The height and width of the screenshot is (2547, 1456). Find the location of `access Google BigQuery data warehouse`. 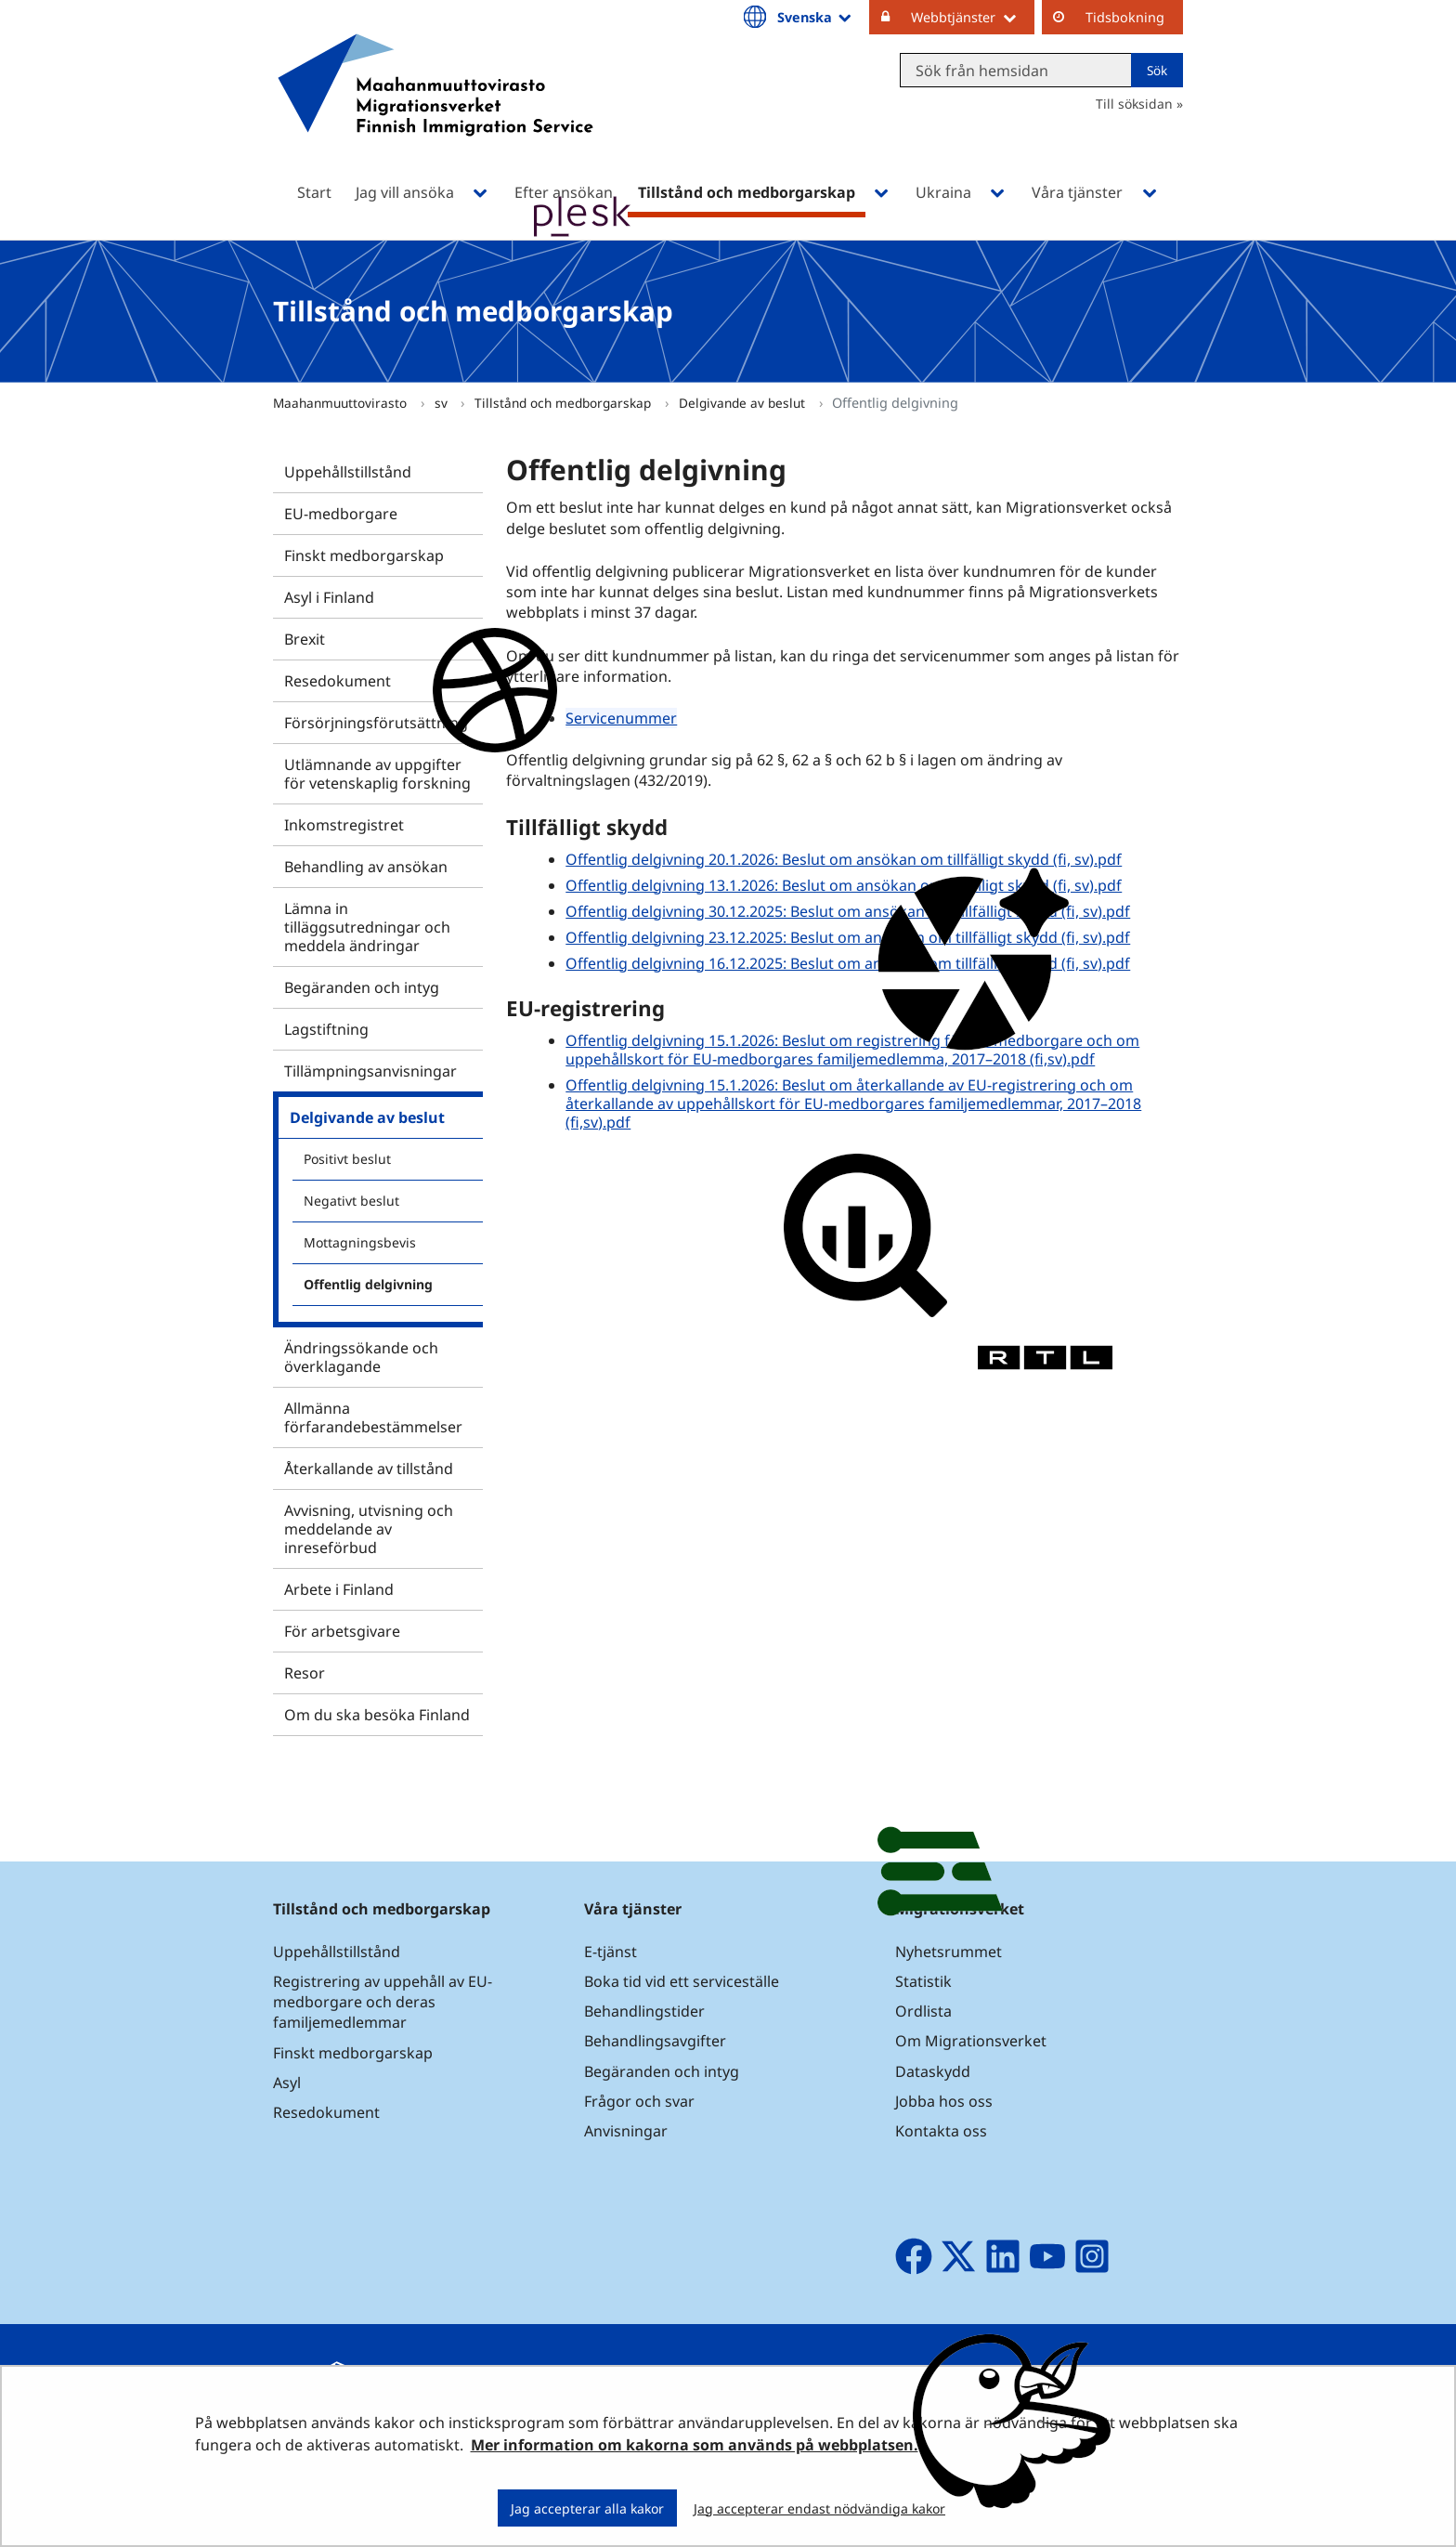

access Google BigQuery data warehouse is located at coordinates (865, 1235).